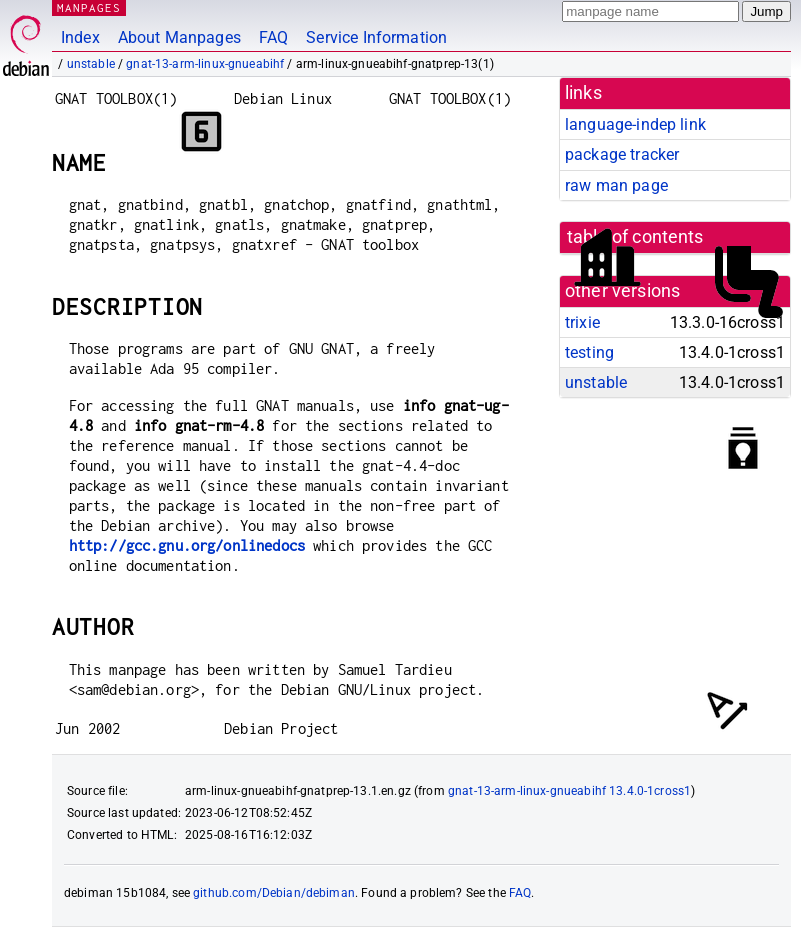 This screenshot has height=927, width=801. What do you see at coordinates (743, 448) in the screenshot?
I see `run batch predictions or bulk AI processing` at bounding box center [743, 448].